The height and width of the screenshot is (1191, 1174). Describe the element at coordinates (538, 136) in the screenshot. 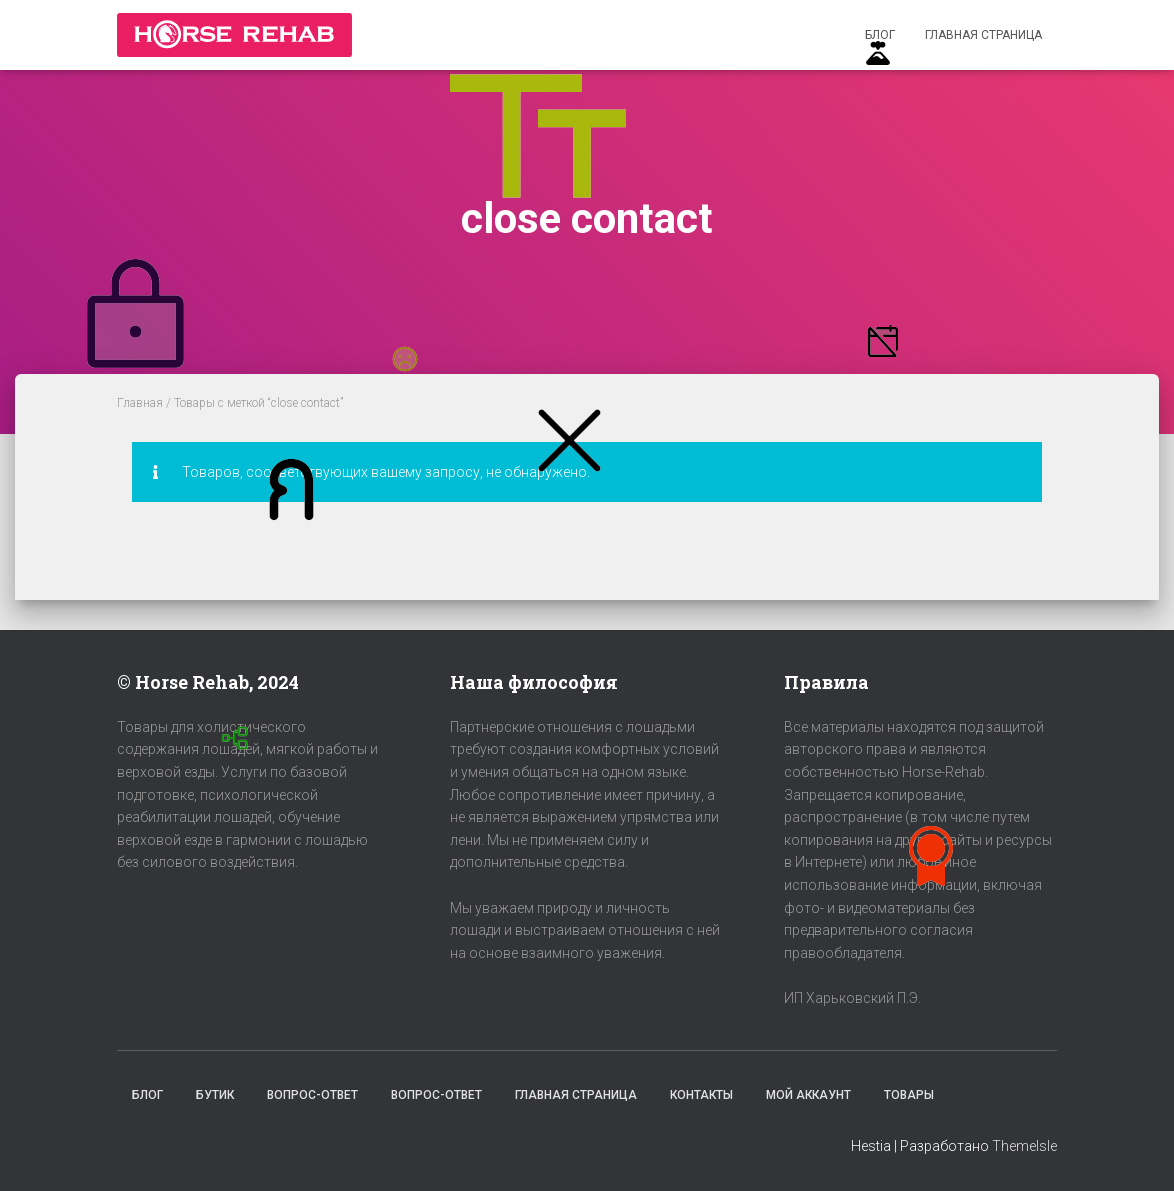

I see `adjust text size settings` at that location.